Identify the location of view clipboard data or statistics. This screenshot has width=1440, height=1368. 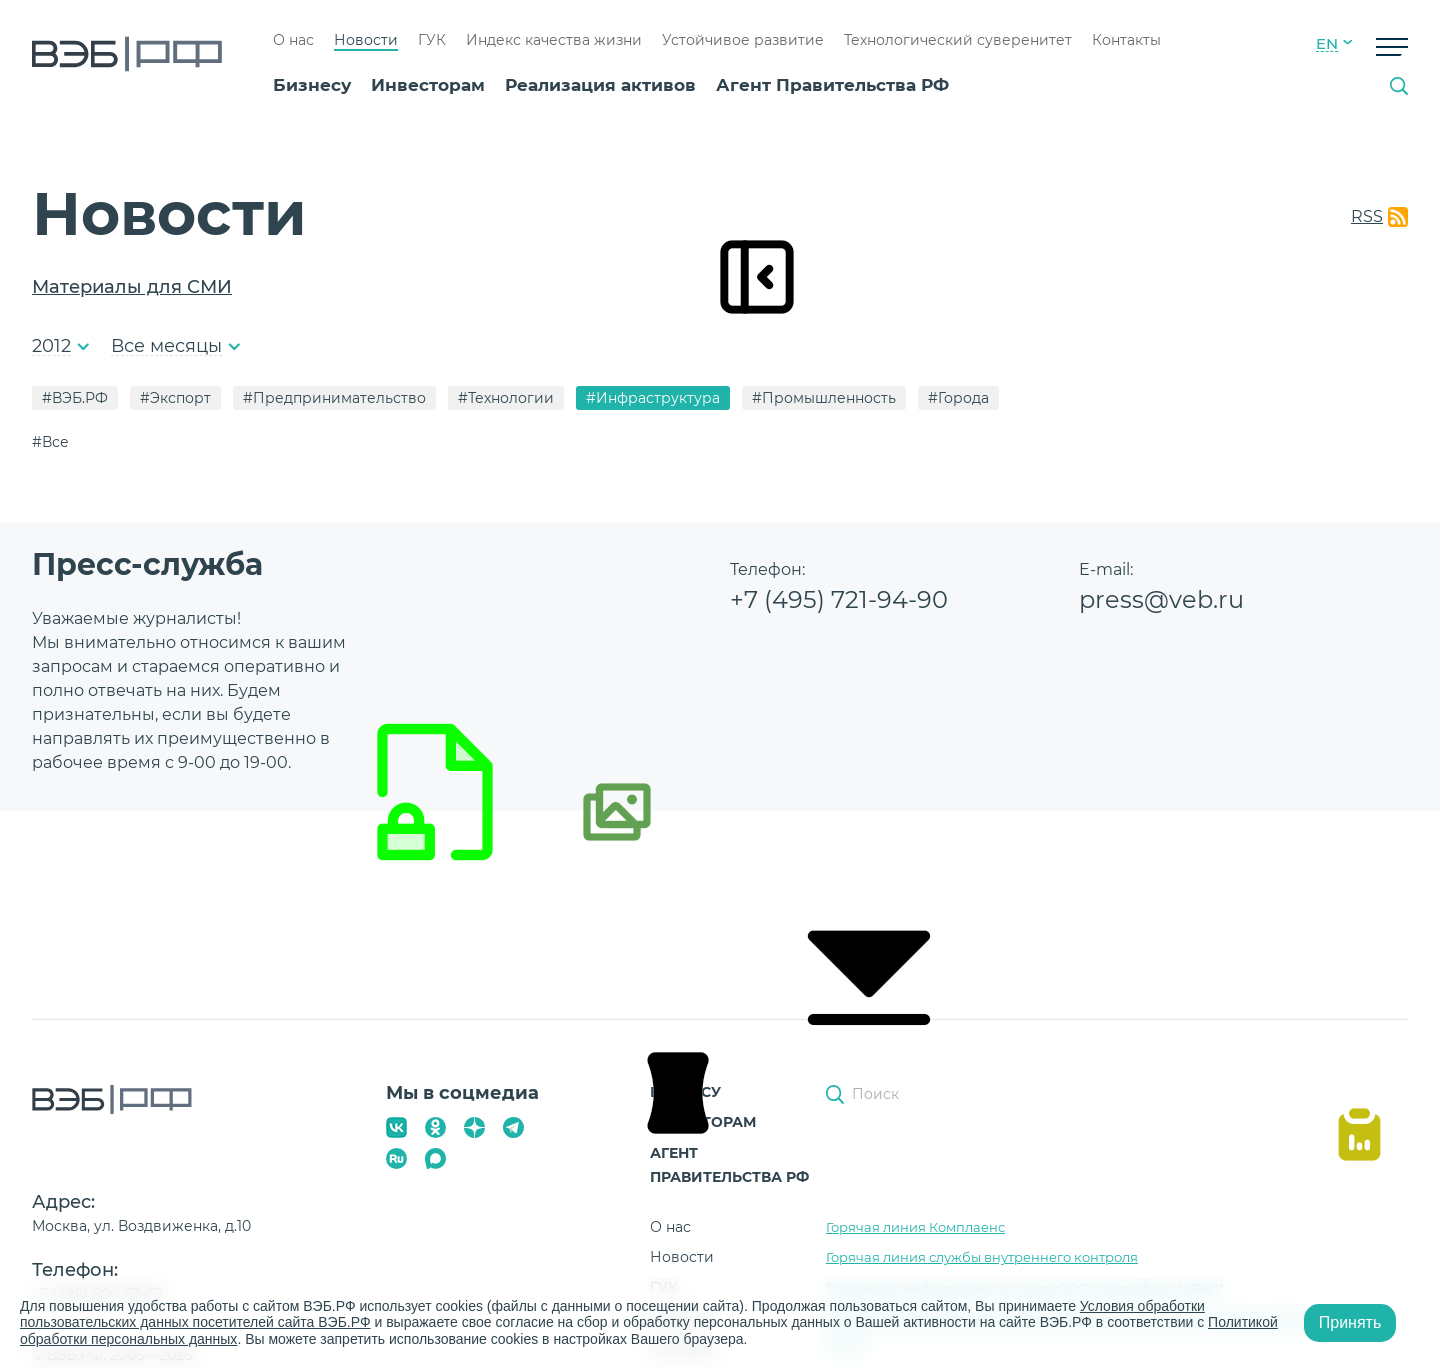
(1359, 1134).